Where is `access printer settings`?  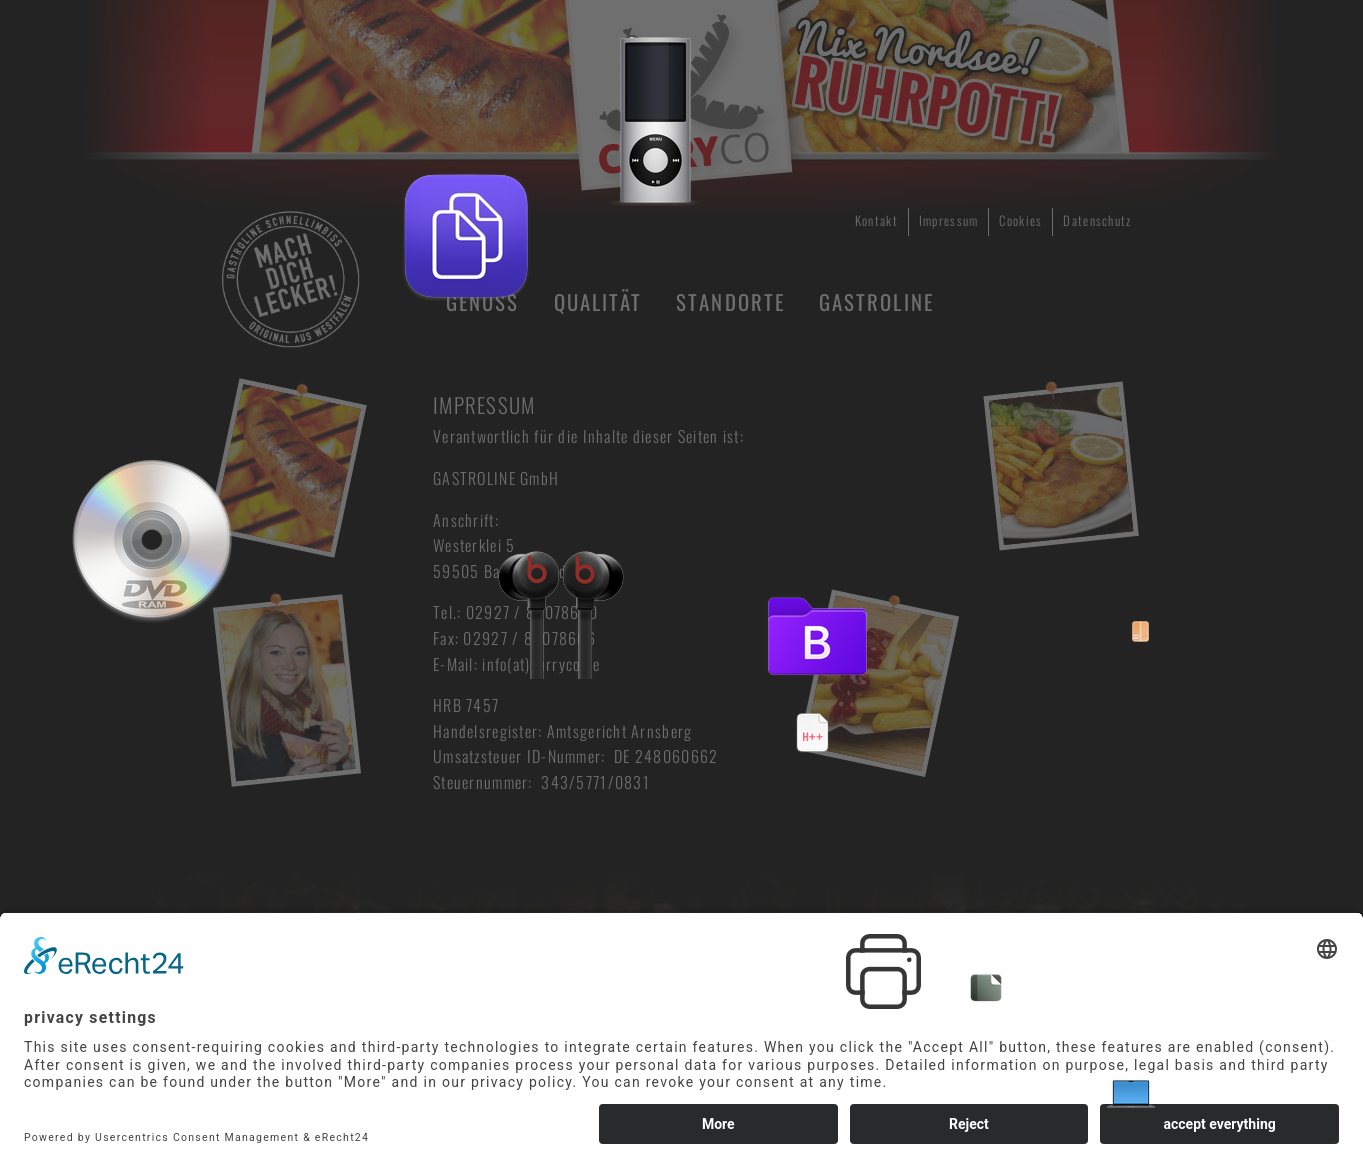 access printer settings is located at coordinates (883, 971).